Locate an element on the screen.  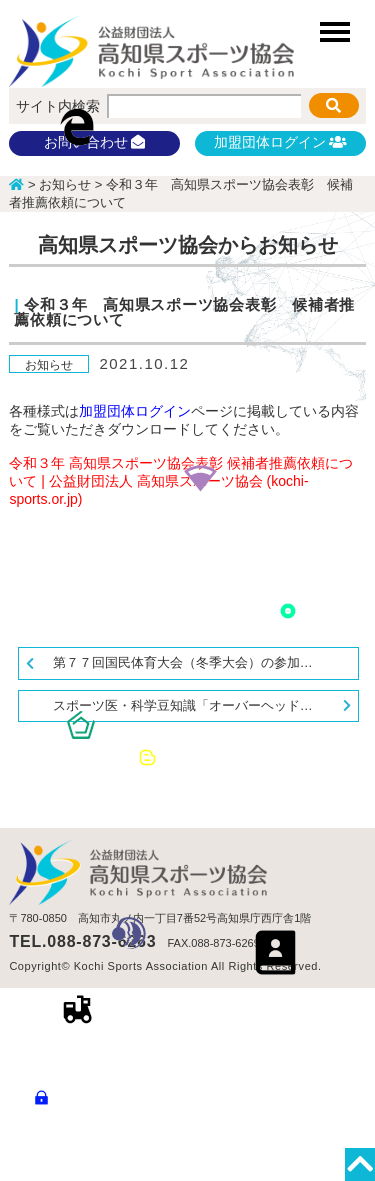
open Microsoft Edge browser is located at coordinates (77, 127).